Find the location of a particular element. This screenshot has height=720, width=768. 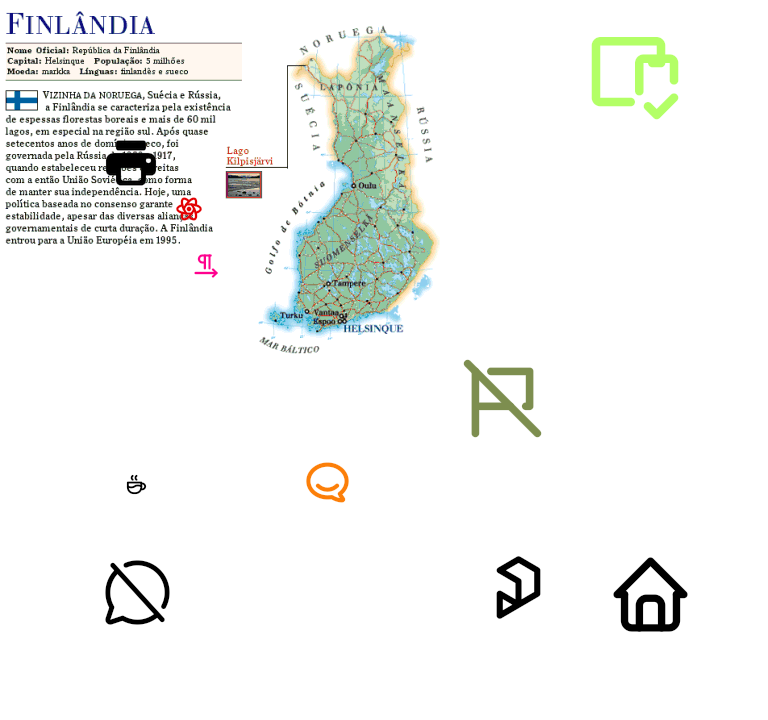

print this document is located at coordinates (131, 163).